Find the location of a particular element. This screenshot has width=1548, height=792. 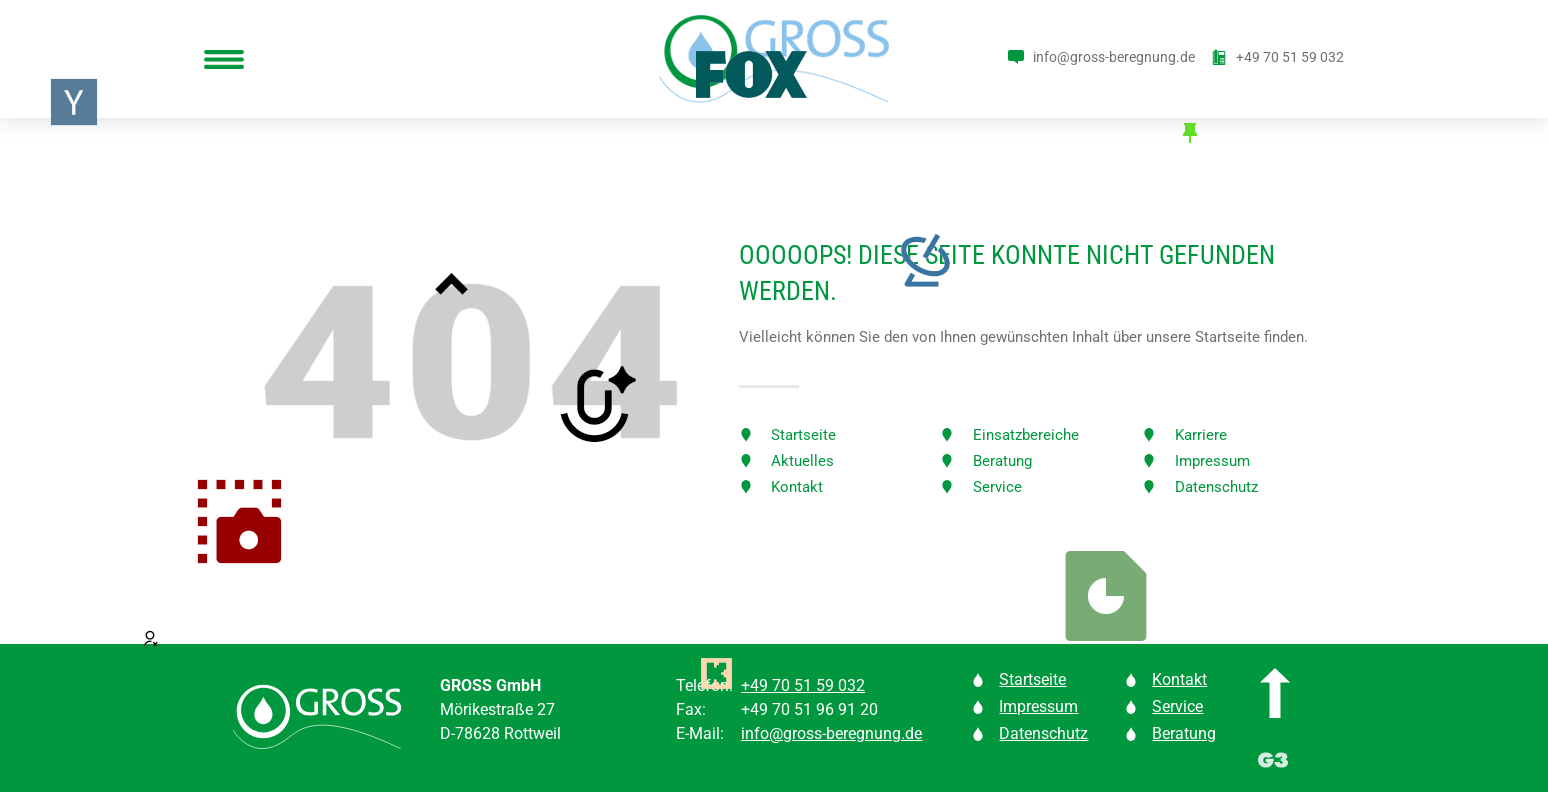

activate AI-powered voice input is located at coordinates (594, 407).